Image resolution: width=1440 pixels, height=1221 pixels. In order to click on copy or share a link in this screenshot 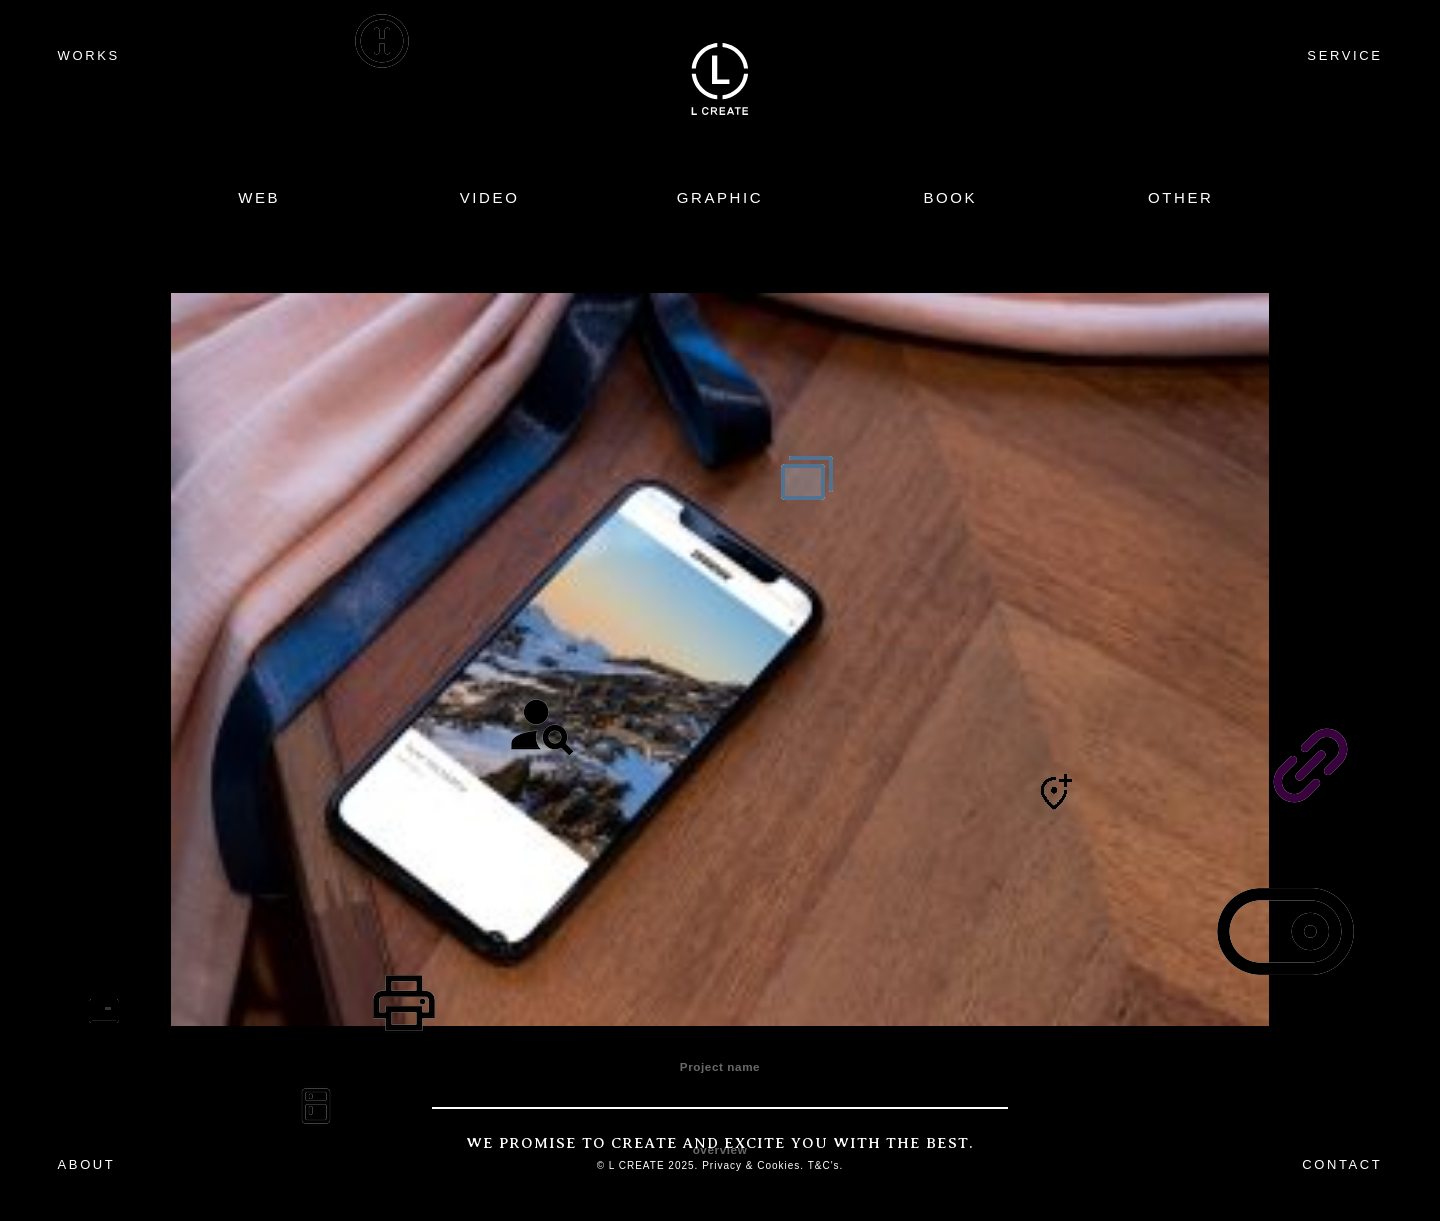, I will do `click(1310, 765)`.